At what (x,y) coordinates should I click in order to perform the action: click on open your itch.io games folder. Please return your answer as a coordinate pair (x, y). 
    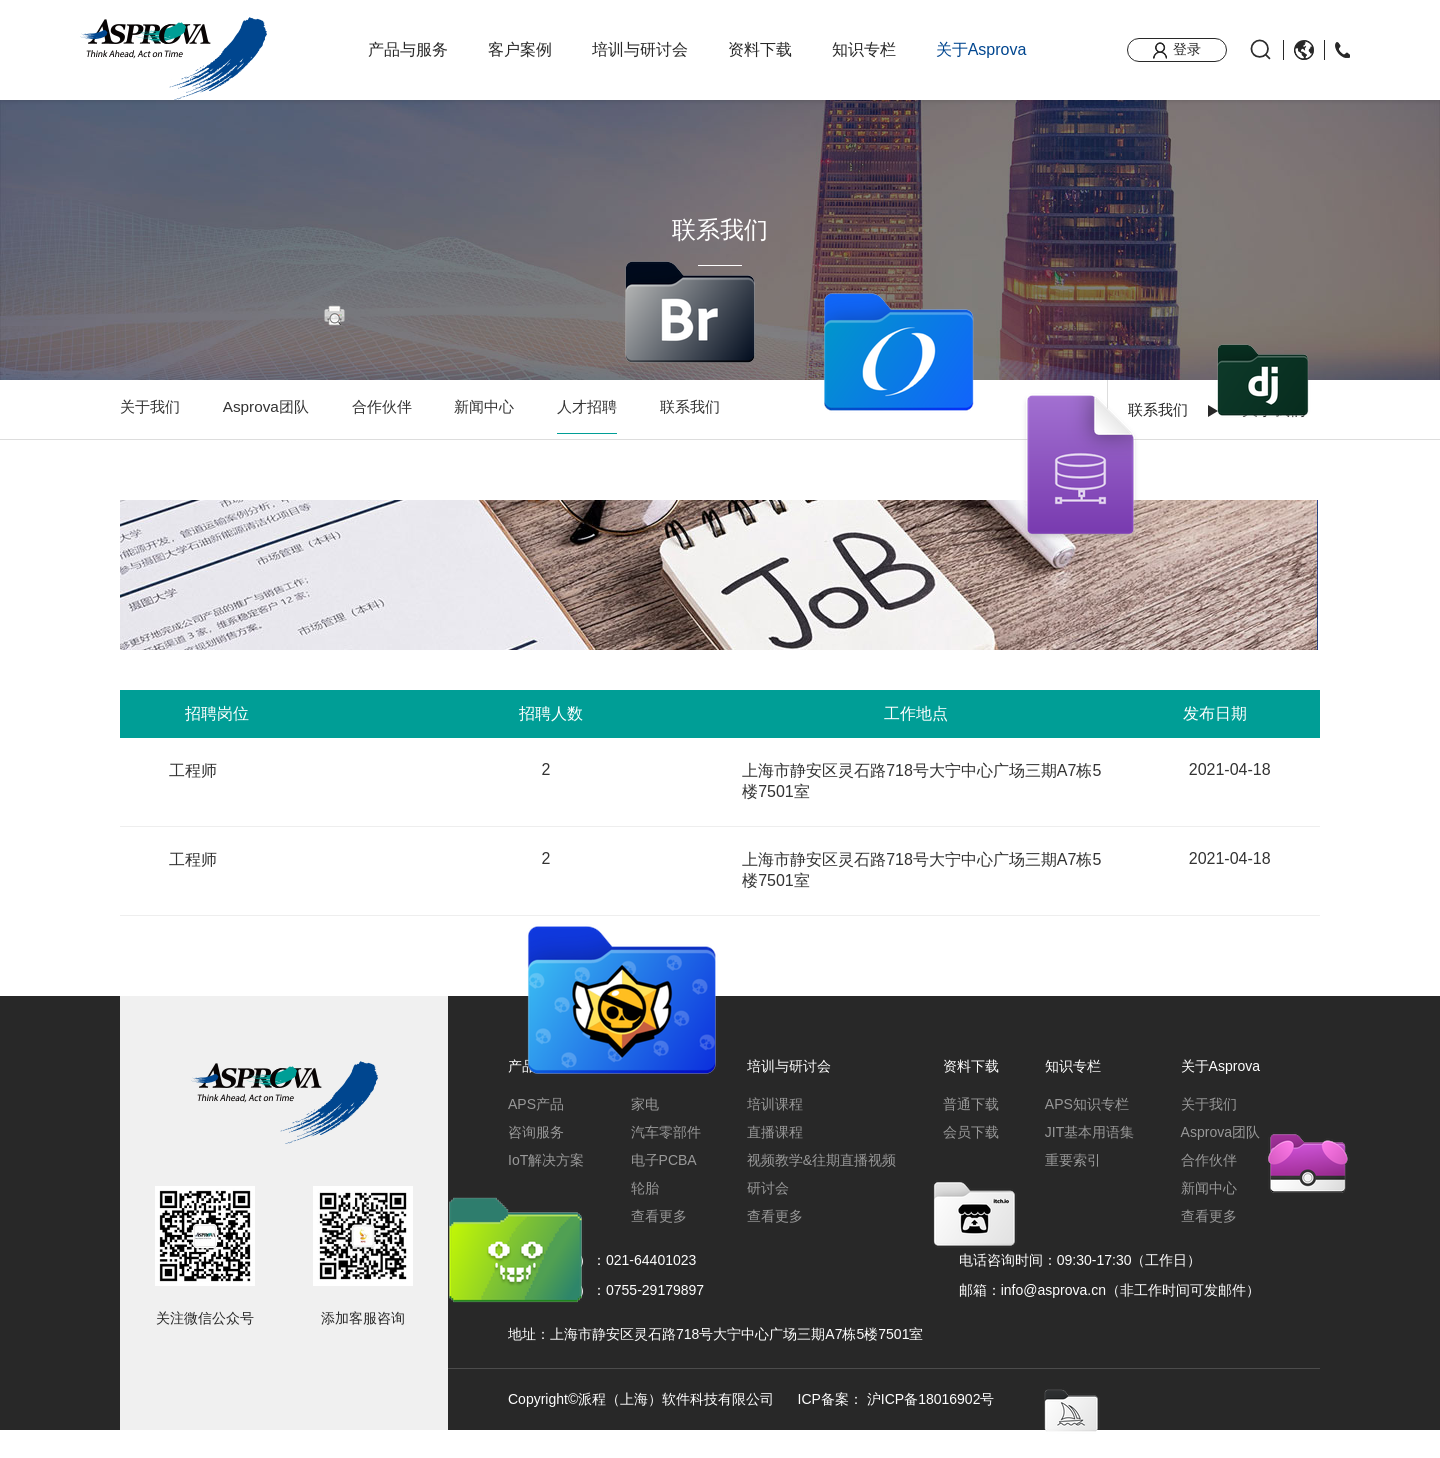
    Looking at the image, I should click on (974, 1216).